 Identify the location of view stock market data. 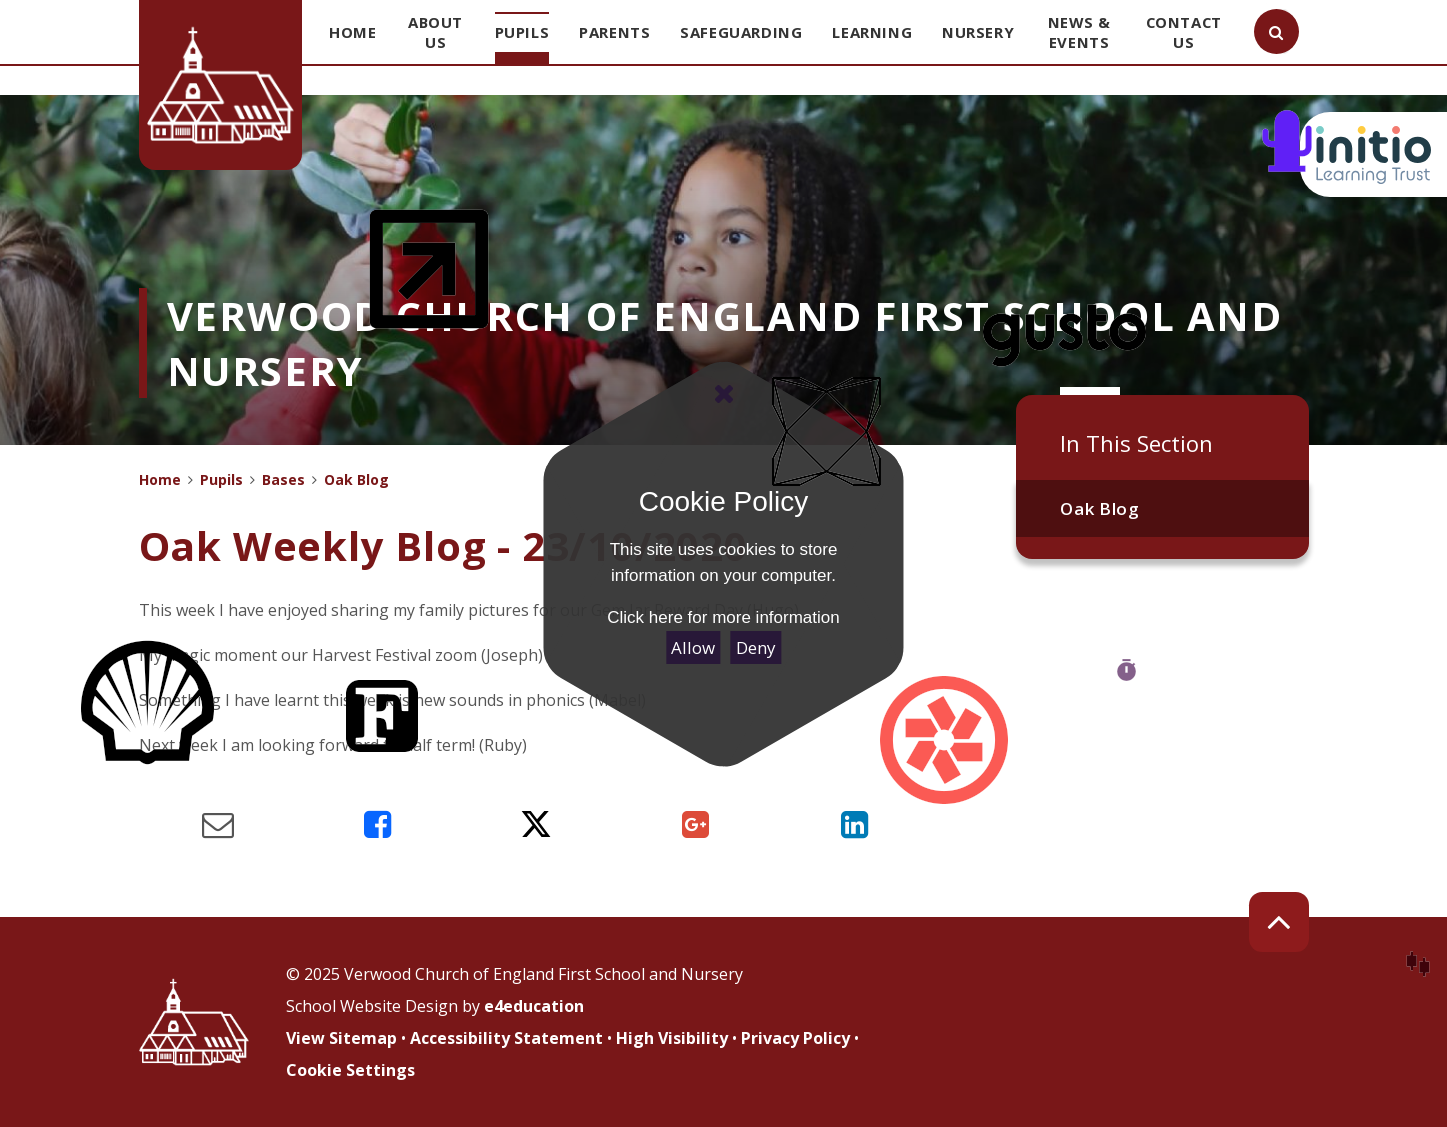
(1418, 964).